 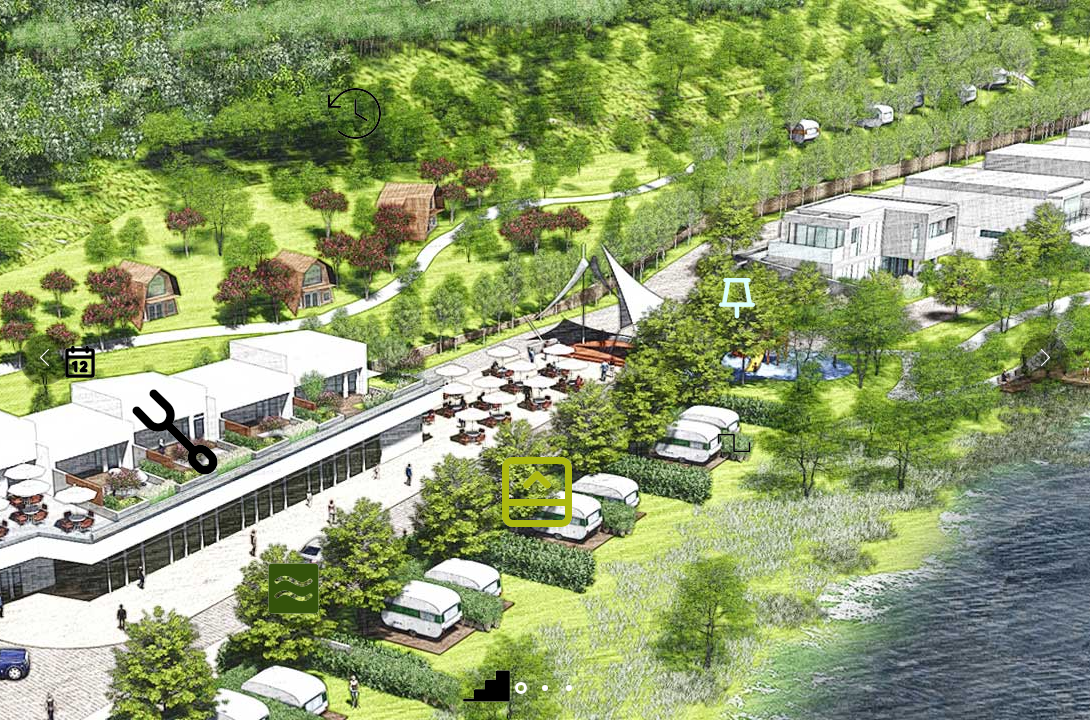 What do you see at coordinates (537, 492) in the screenshot?
I see `expand or open bottom panel` at bounding box center [537, 492].